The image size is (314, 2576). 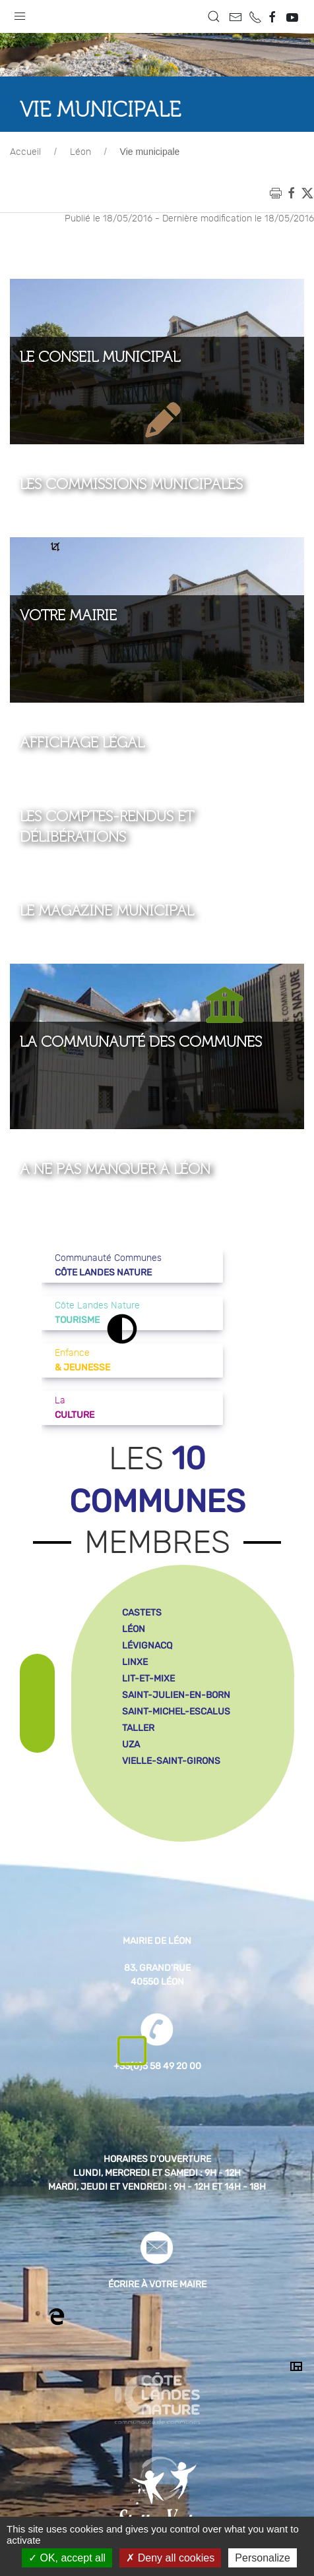 I want to click on crop an image, so click(x=55, y=546).